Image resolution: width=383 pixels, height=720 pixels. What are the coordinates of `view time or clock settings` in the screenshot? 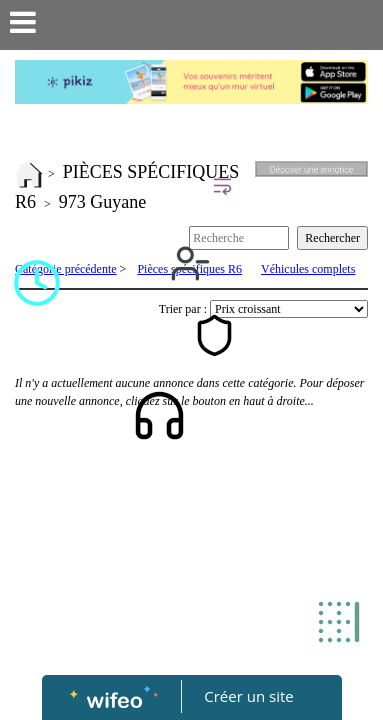 It's located at (37, 283).